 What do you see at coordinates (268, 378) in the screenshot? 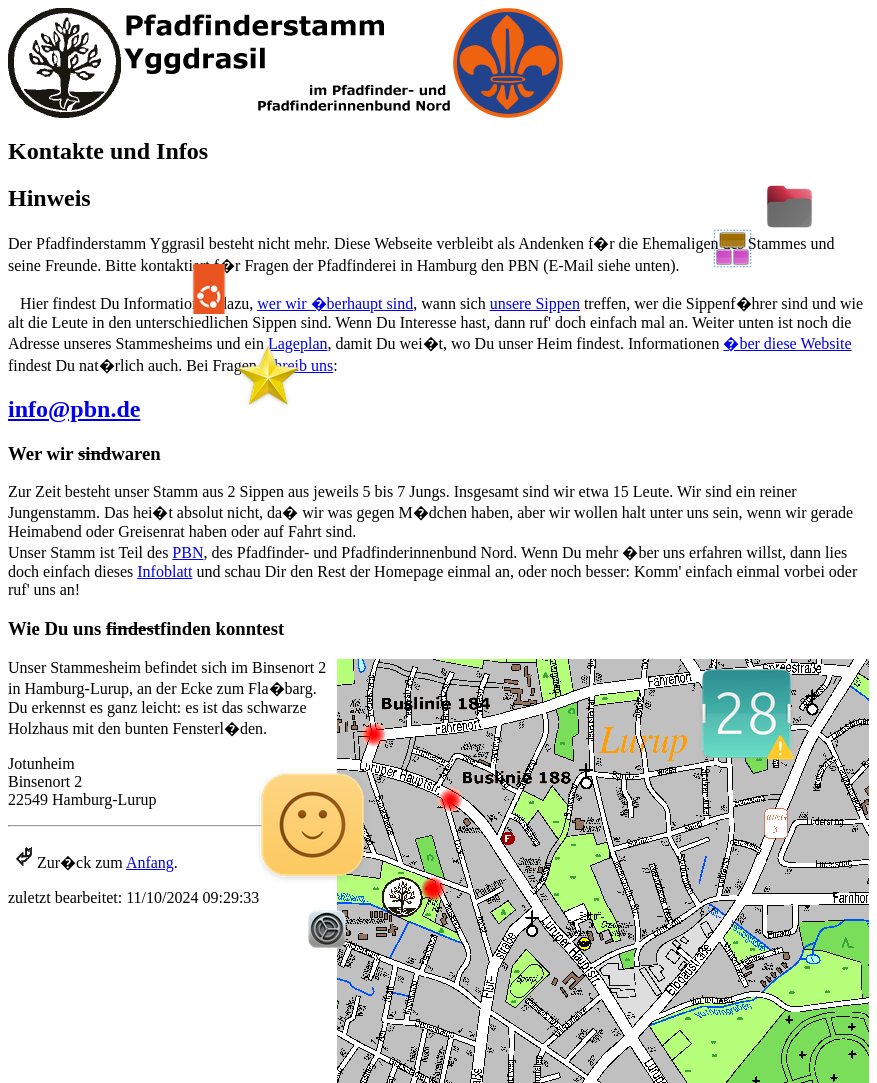
I see `indicates a starred or favorited item` at bounding box center [268, 378].